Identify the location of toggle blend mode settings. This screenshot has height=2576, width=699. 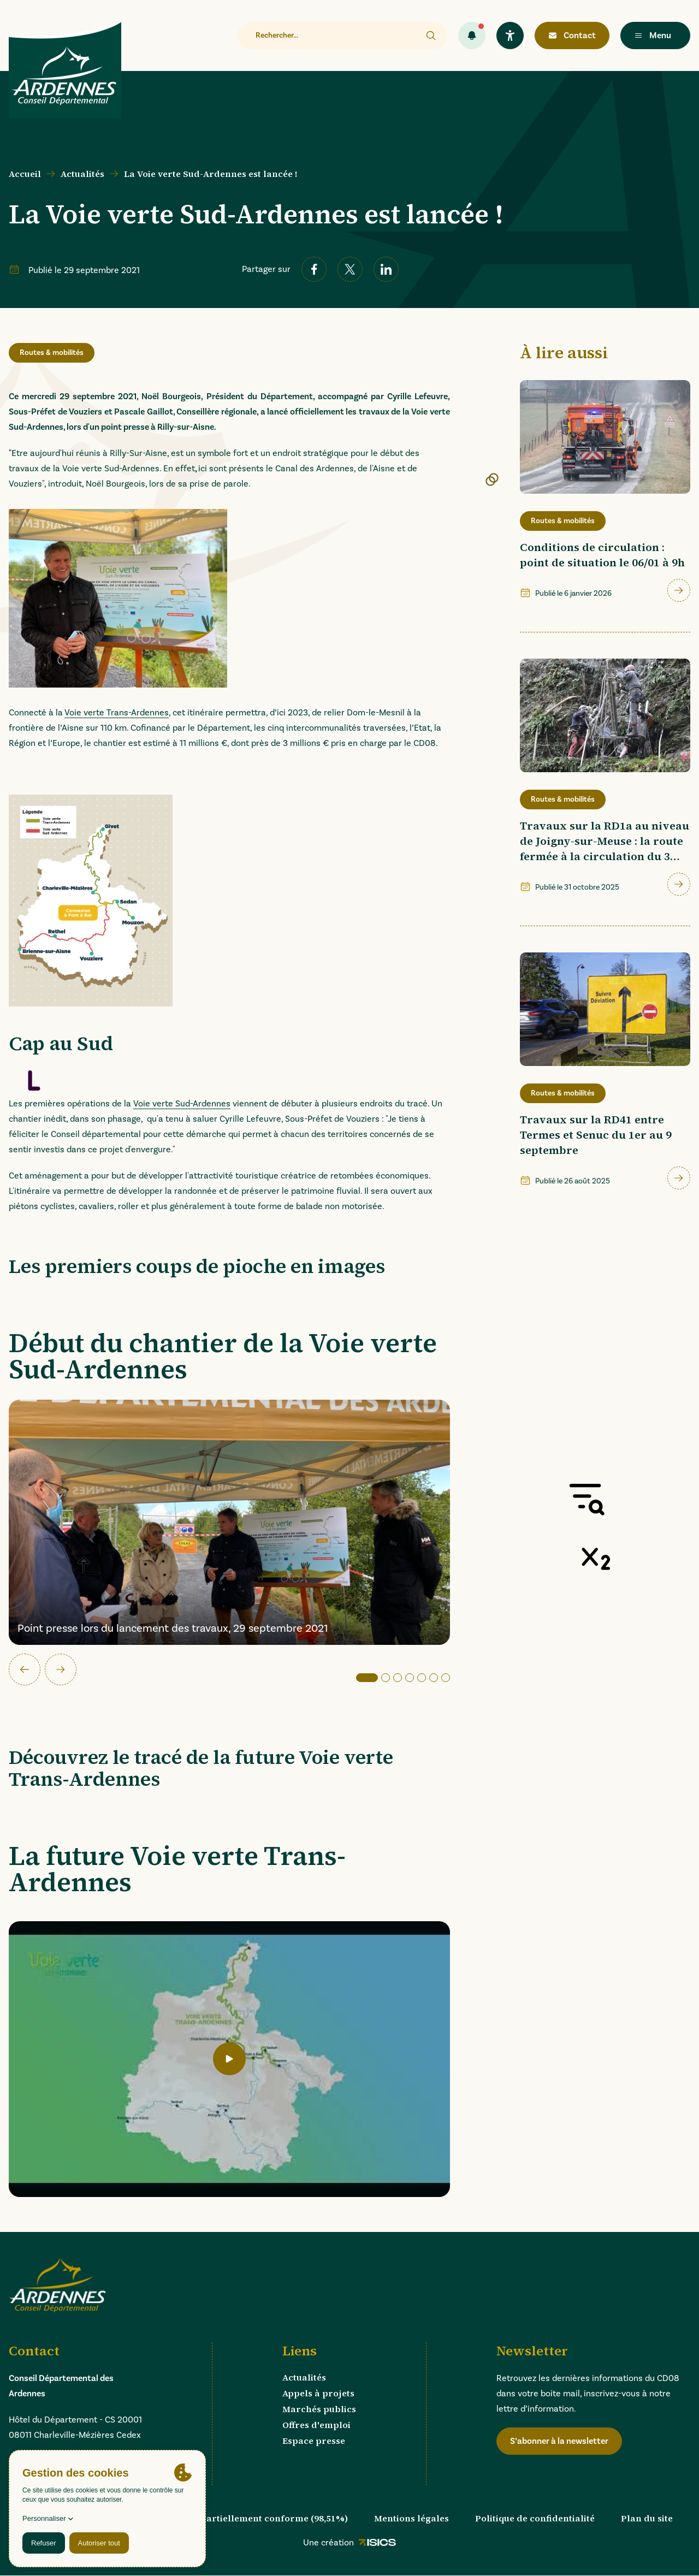
(492, 479).